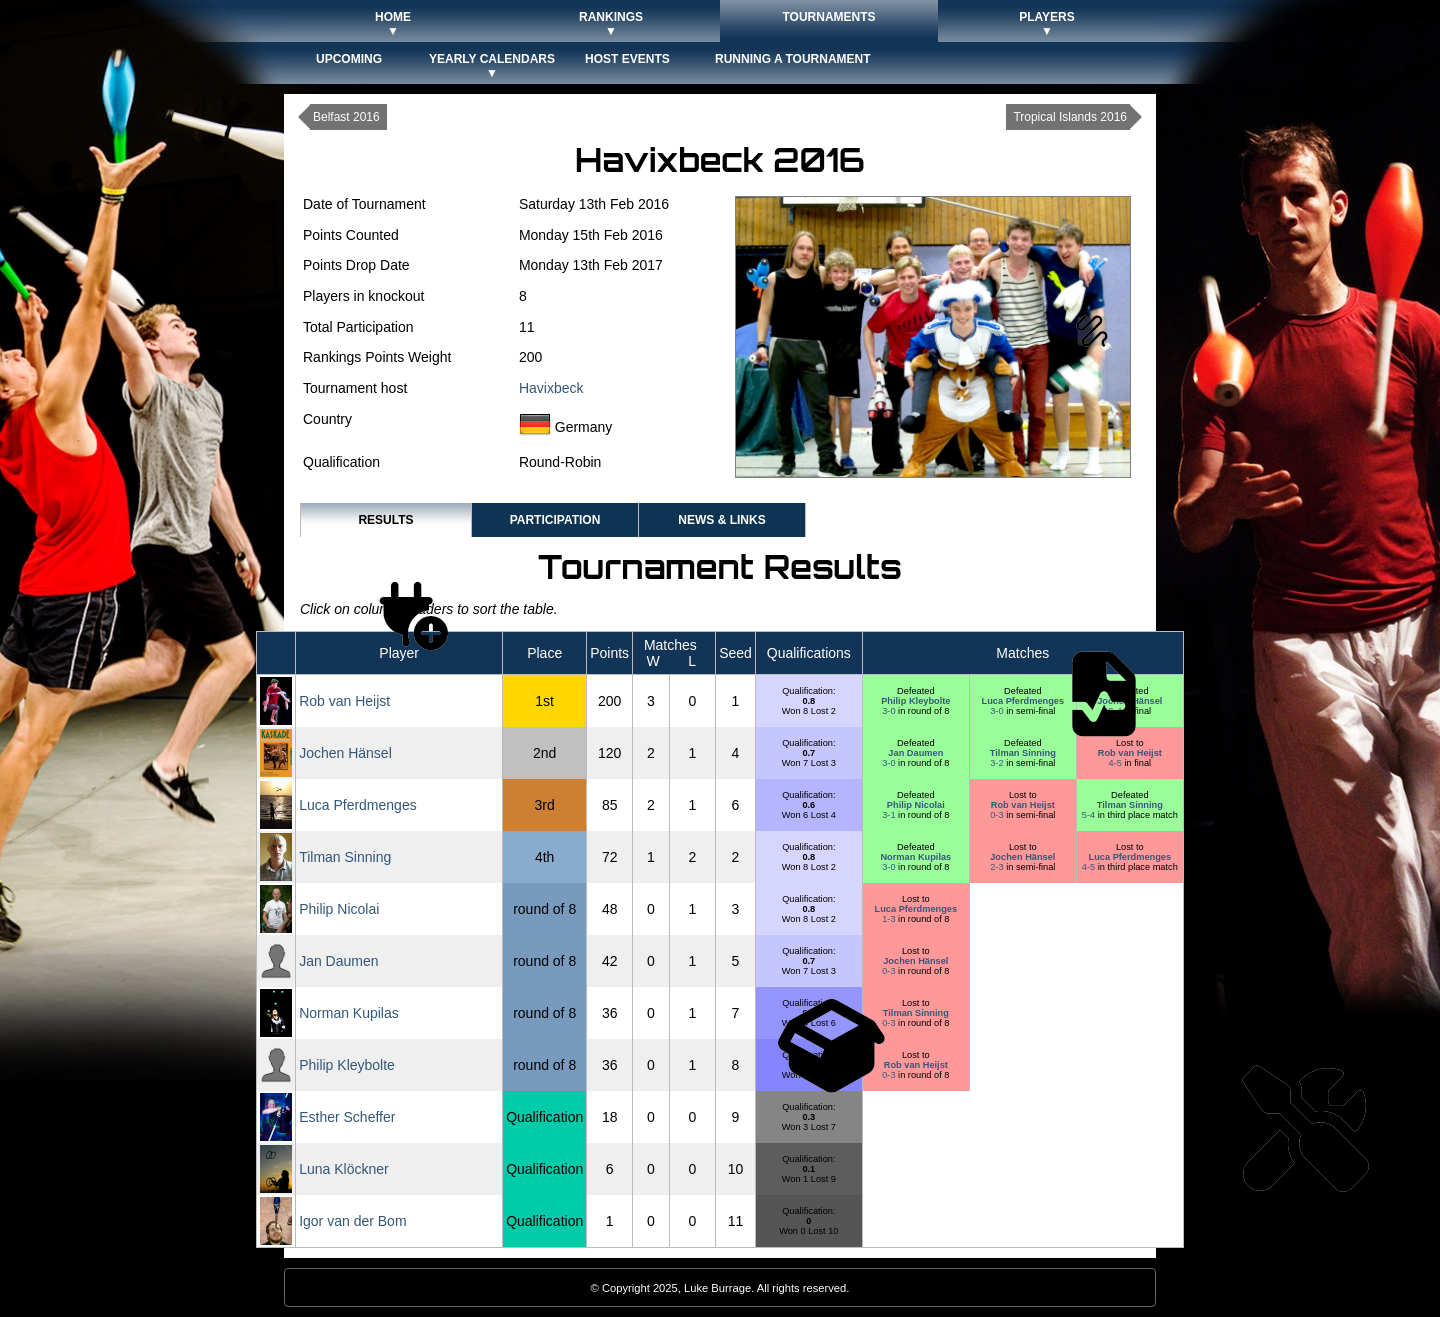  What do you see at coordinates (1305, 1128) in the screenshot?
I see `access settings or configuration options` at bounding box center [1305, 1128].